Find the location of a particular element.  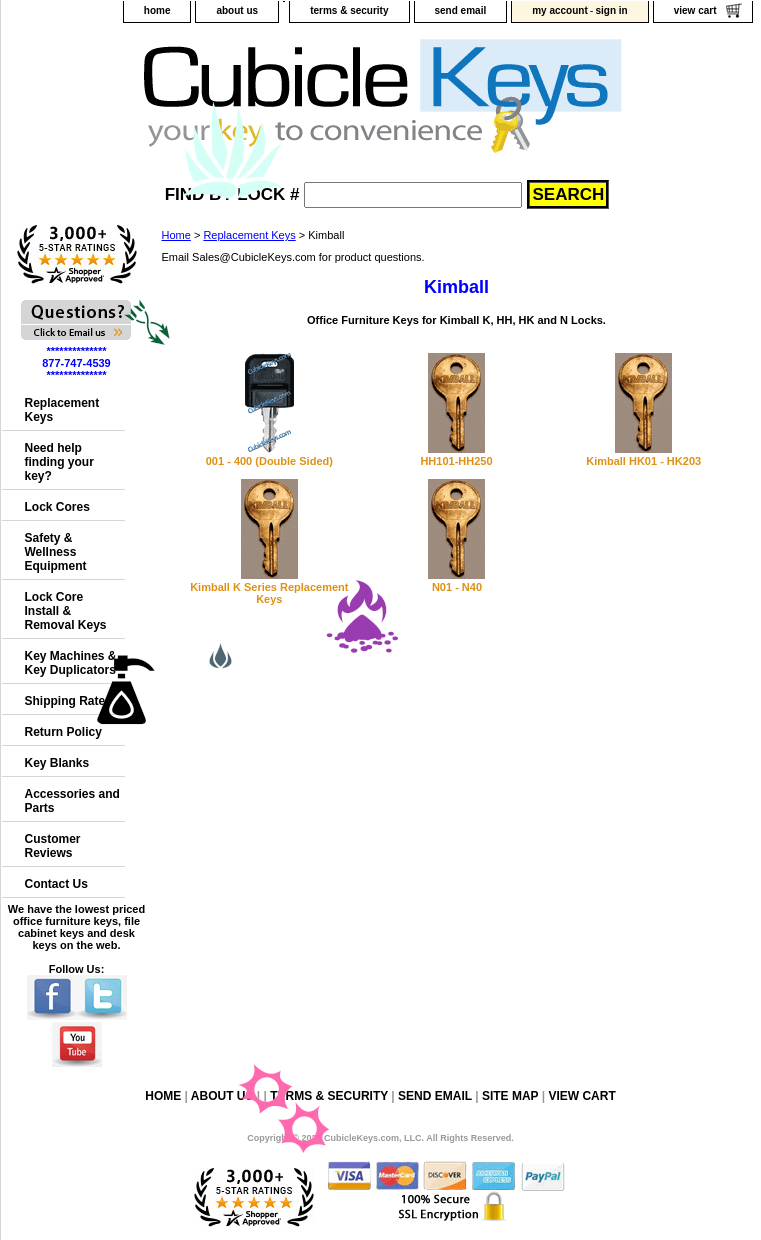

indicates trending or hot content is located at coordinates (220, 655).